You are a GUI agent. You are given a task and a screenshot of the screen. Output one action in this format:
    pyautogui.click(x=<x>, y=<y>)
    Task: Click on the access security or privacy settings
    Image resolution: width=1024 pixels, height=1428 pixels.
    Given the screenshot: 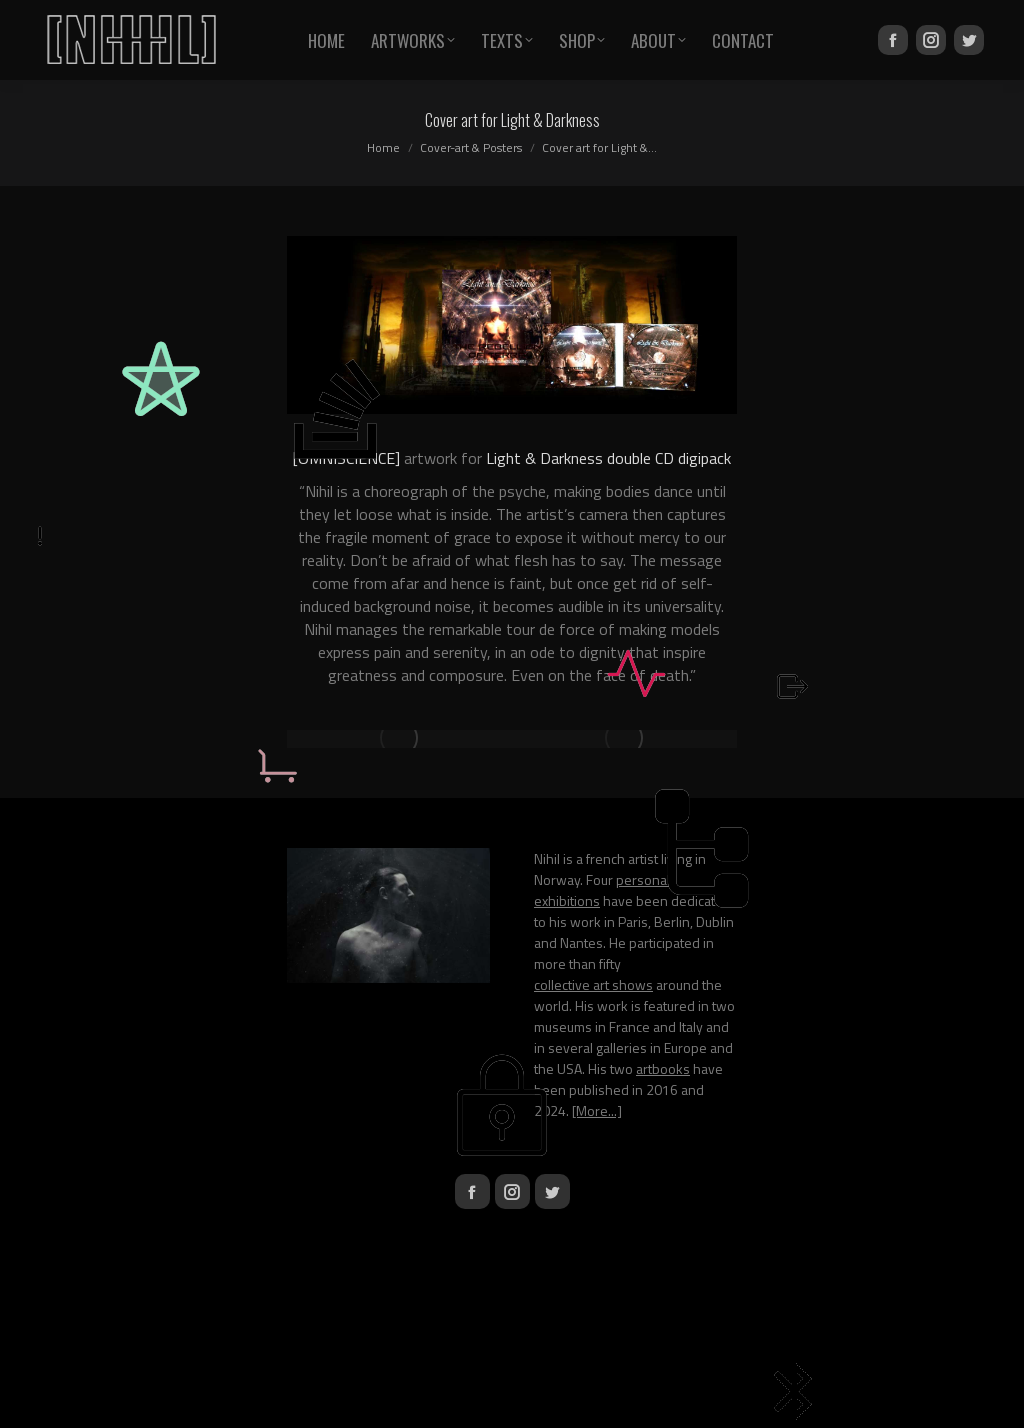 What is the action you would take?
    pyautogui.click(x=502, y=1111)
    